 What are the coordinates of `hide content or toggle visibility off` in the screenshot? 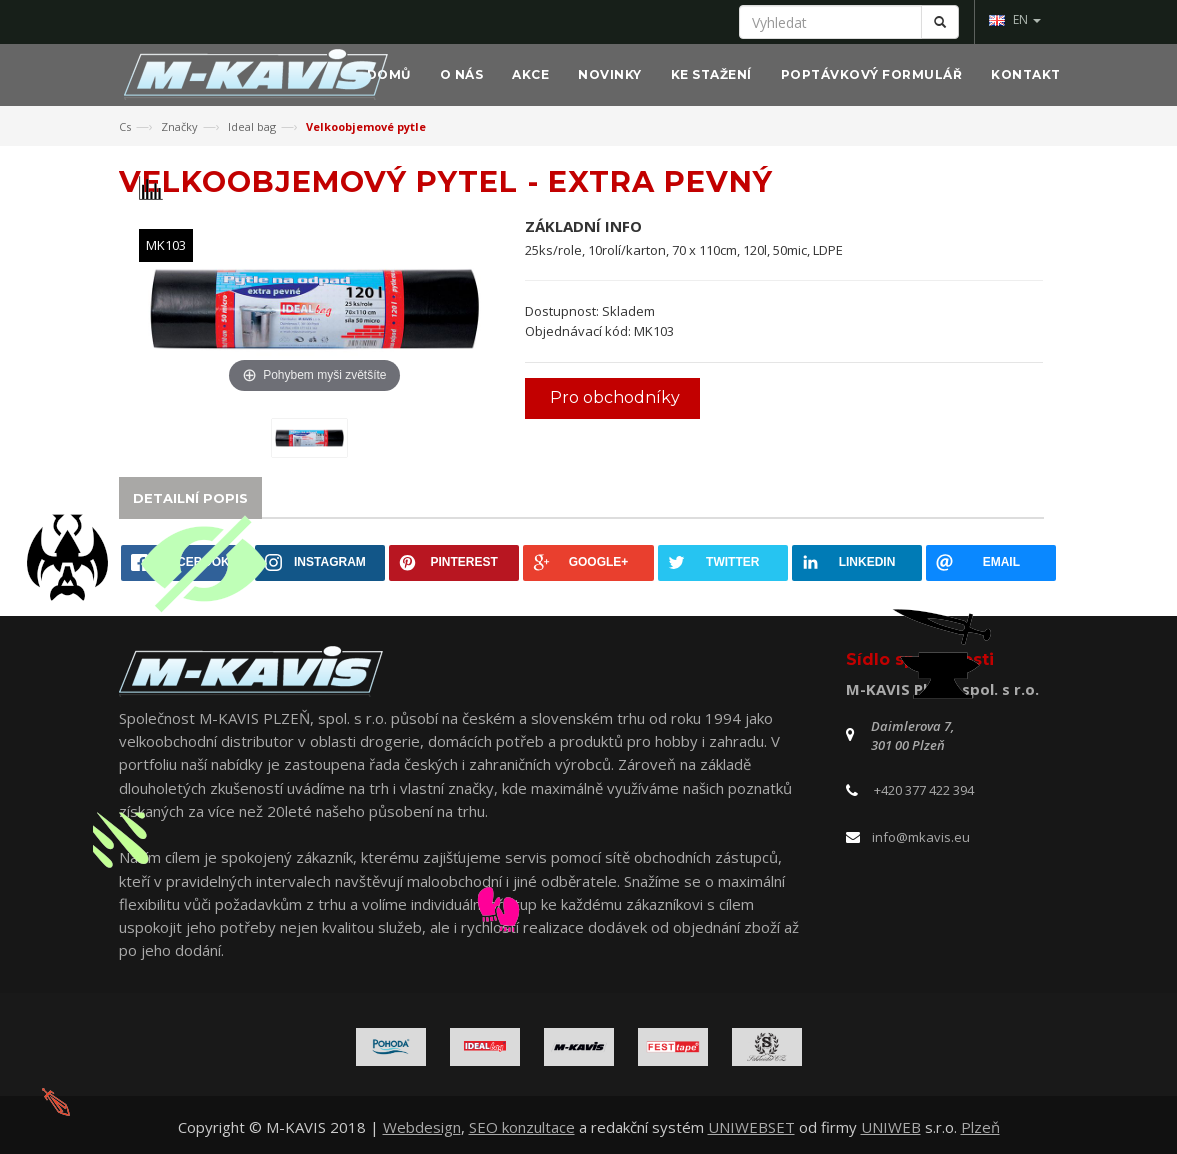 It's located at (204, 564).